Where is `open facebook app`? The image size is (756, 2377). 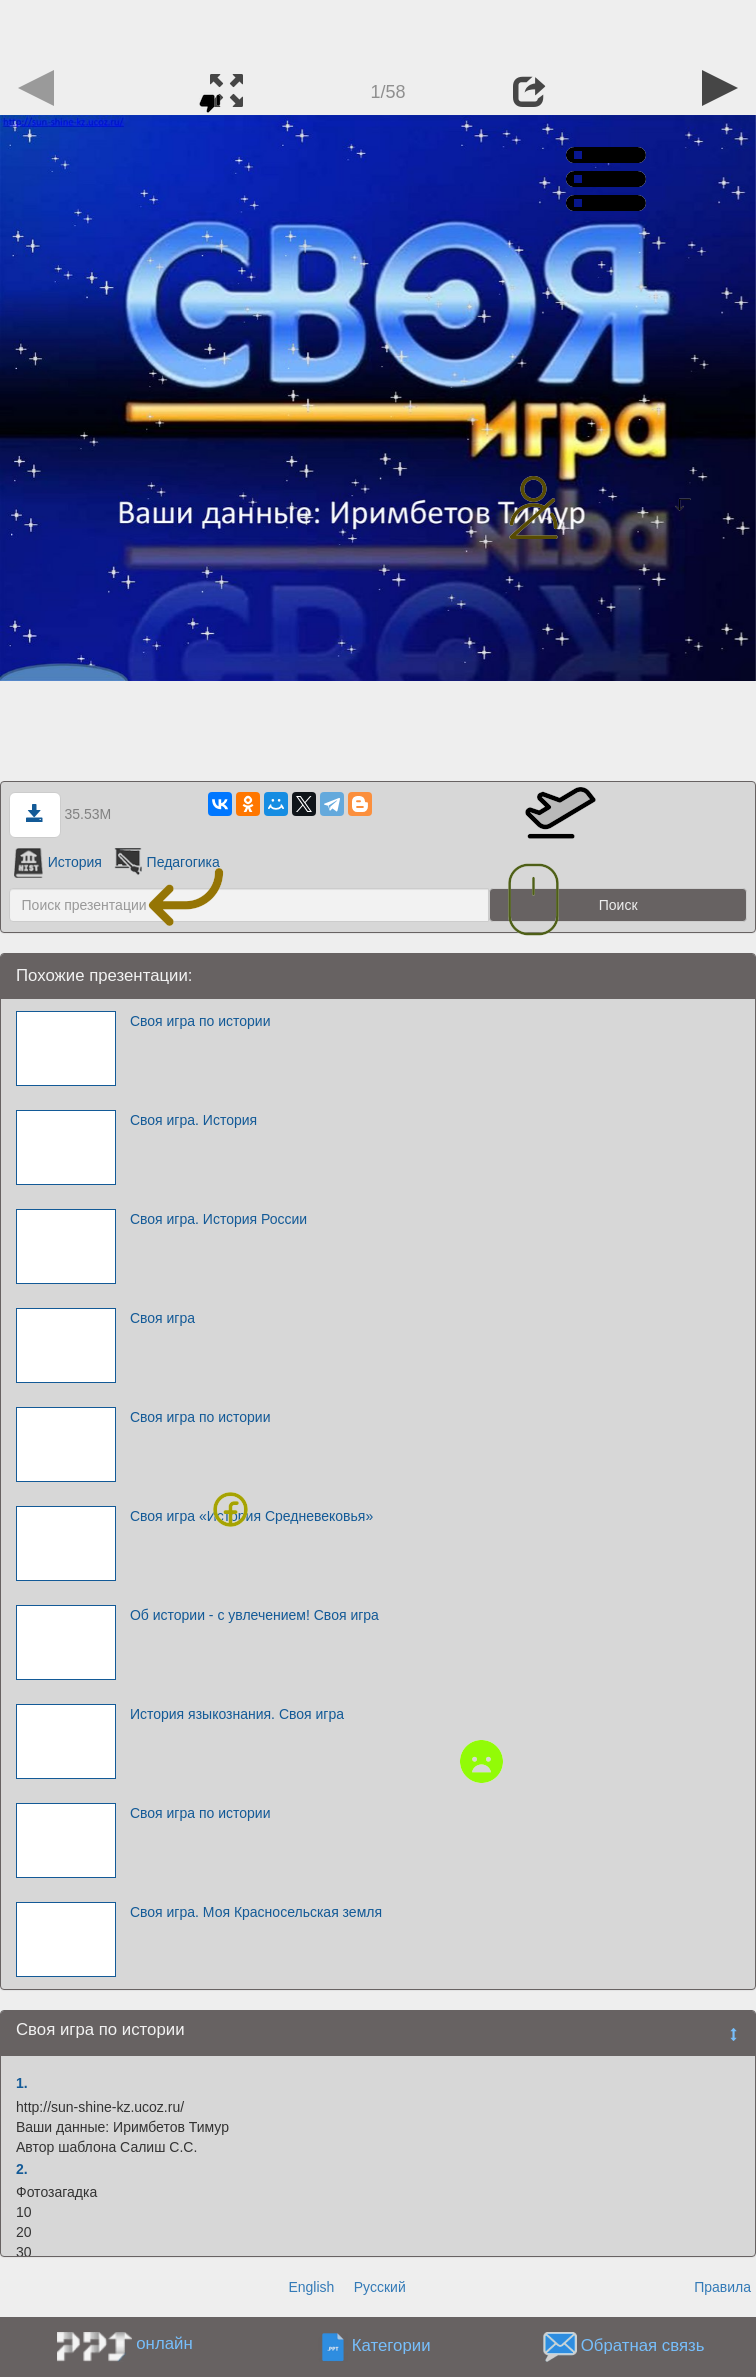
open facebook app is located at coordinates (230, 1509).